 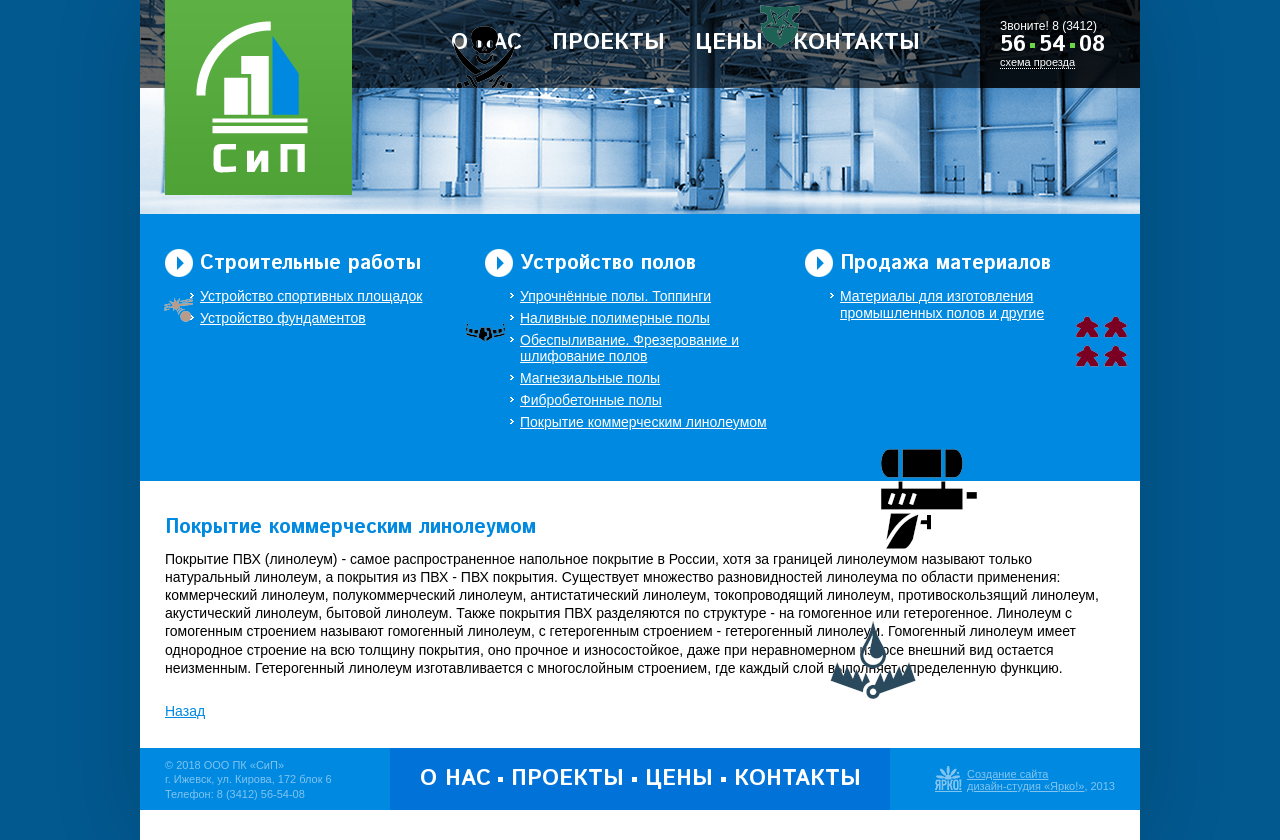 What do you see at coordinates (873, 663) in the screenshot?
I see `indicates a grease trap or oil collection hazard` at bounding box center [873, 663].